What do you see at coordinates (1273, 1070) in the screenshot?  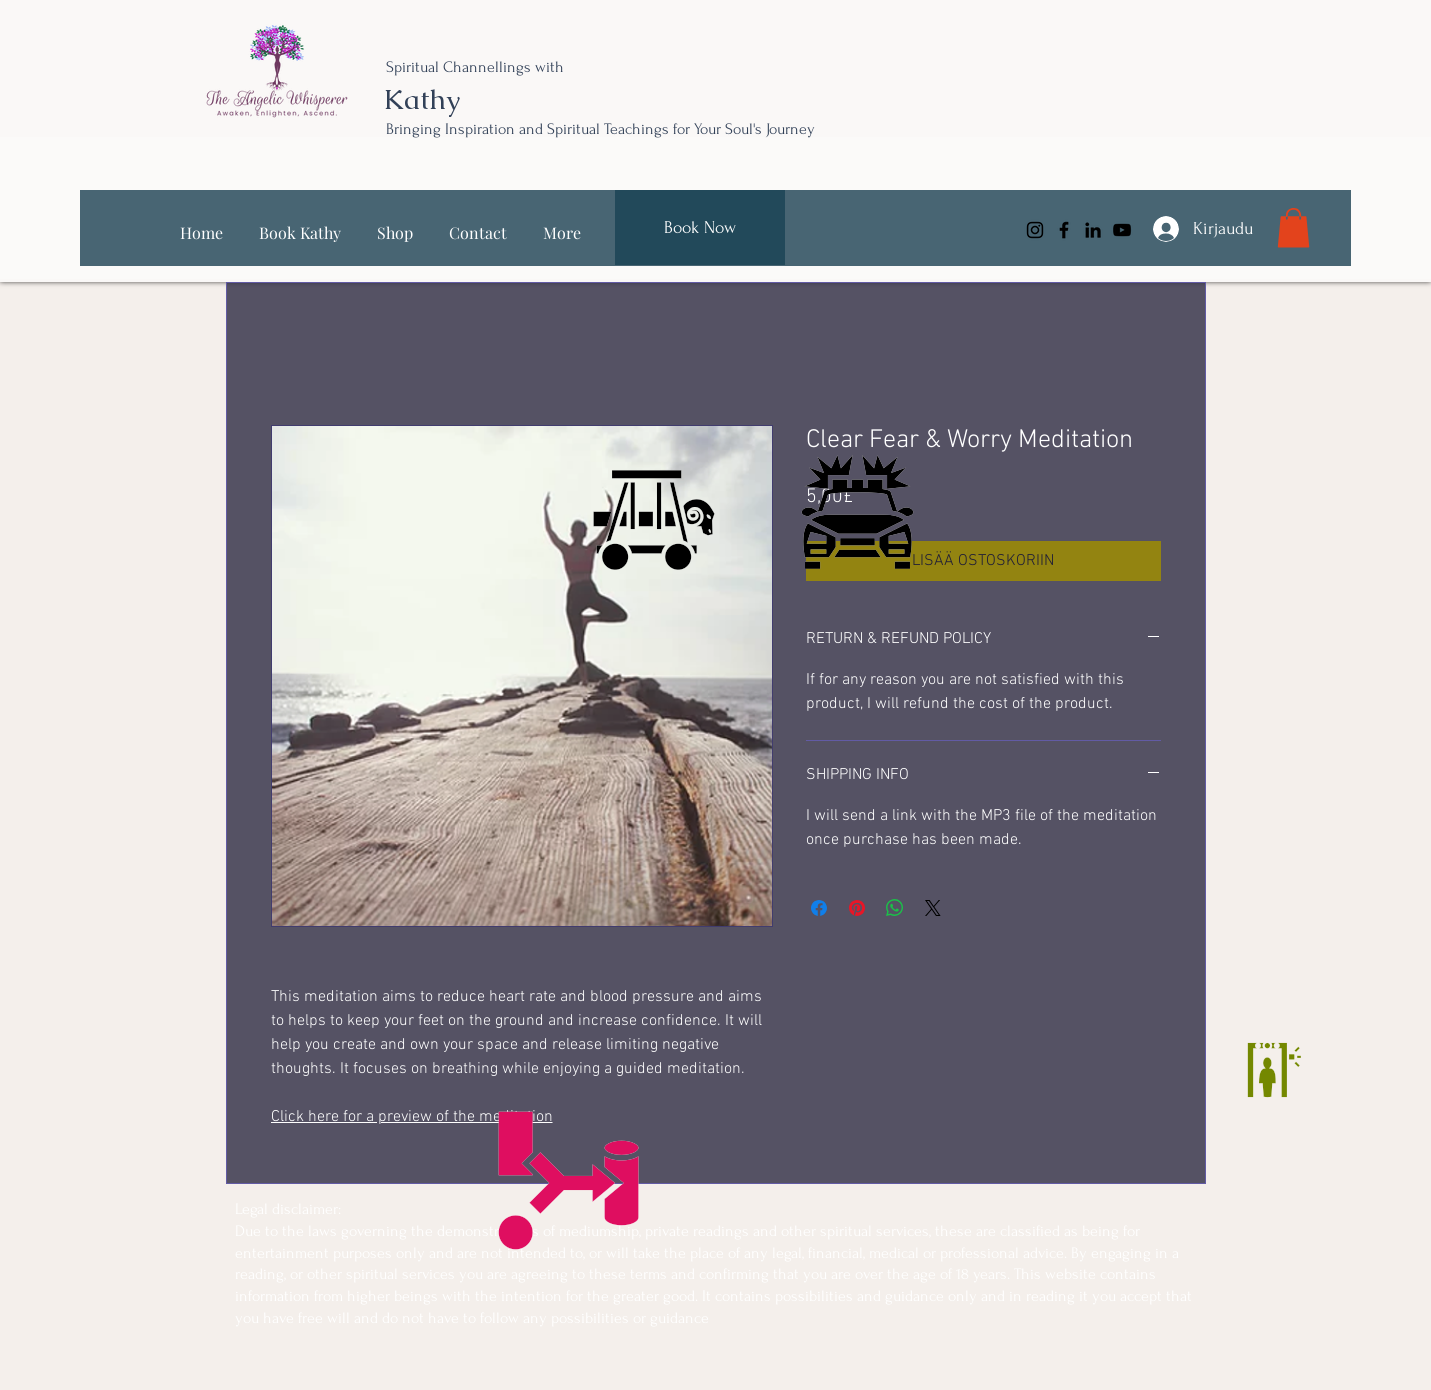 I see `security checkpoint or metal detector gate` at bounding box center [1273, 1070].